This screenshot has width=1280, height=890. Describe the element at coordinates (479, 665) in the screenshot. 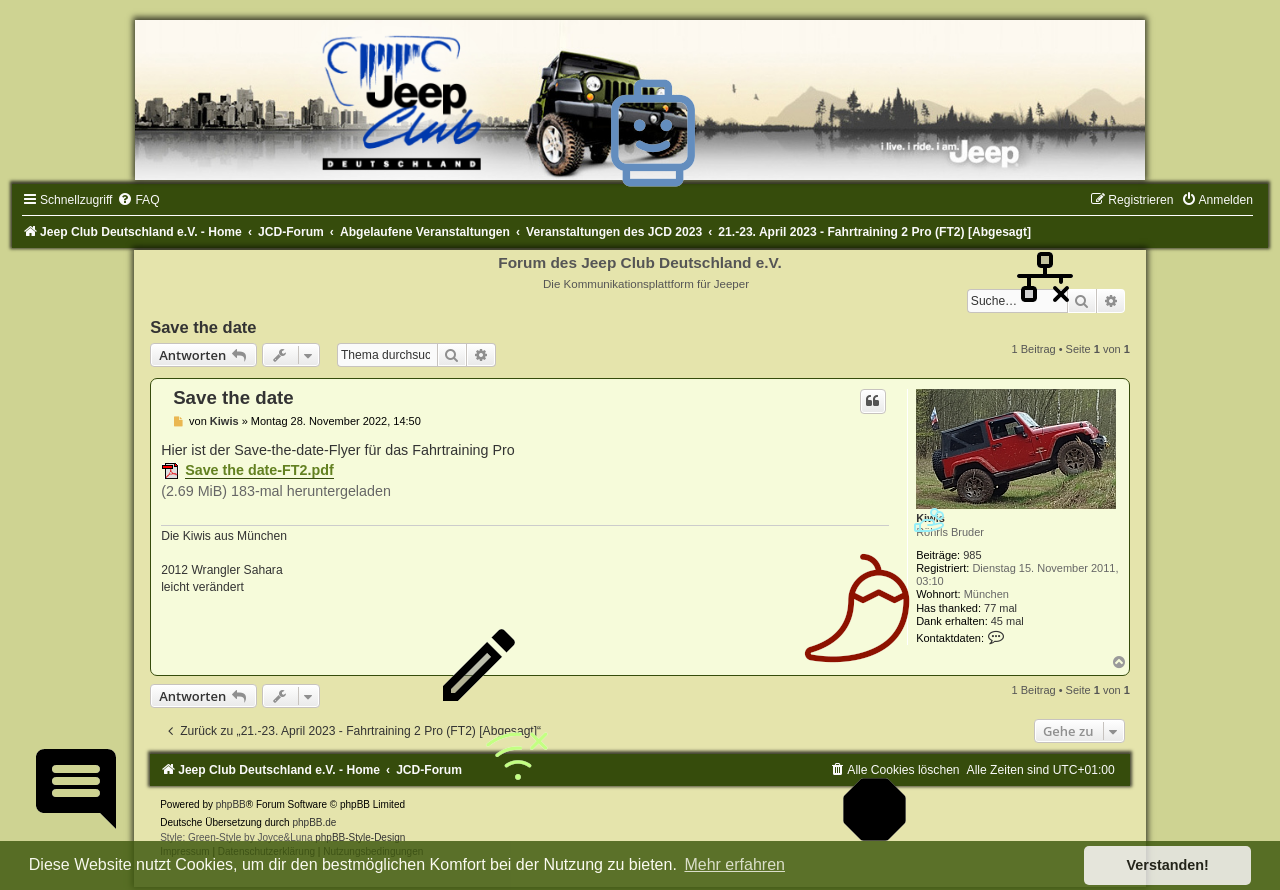

I see `edit or modify content` at that location.